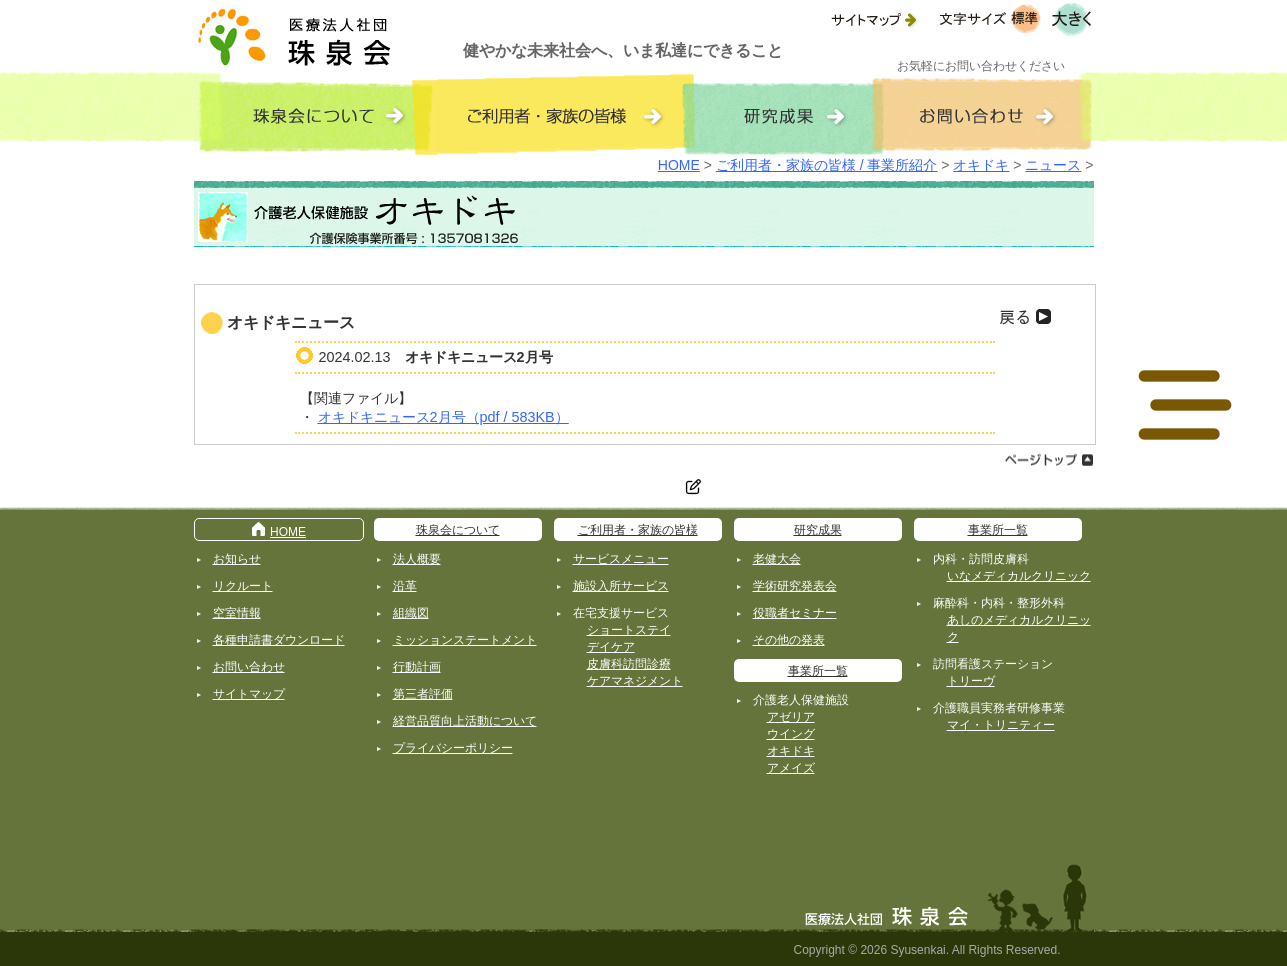 This screenshot has width=1287, height=966. What do you see at coordinates (1185, 405) in the screenshot?
I see `open navigation menu` at bounding box center [1185, 405].